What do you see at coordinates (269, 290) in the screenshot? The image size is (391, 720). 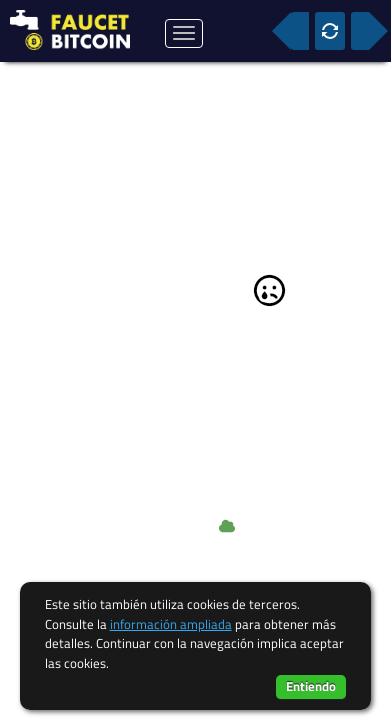 I see `indicates an error or something went wrong` at bounding box center [269, 290].